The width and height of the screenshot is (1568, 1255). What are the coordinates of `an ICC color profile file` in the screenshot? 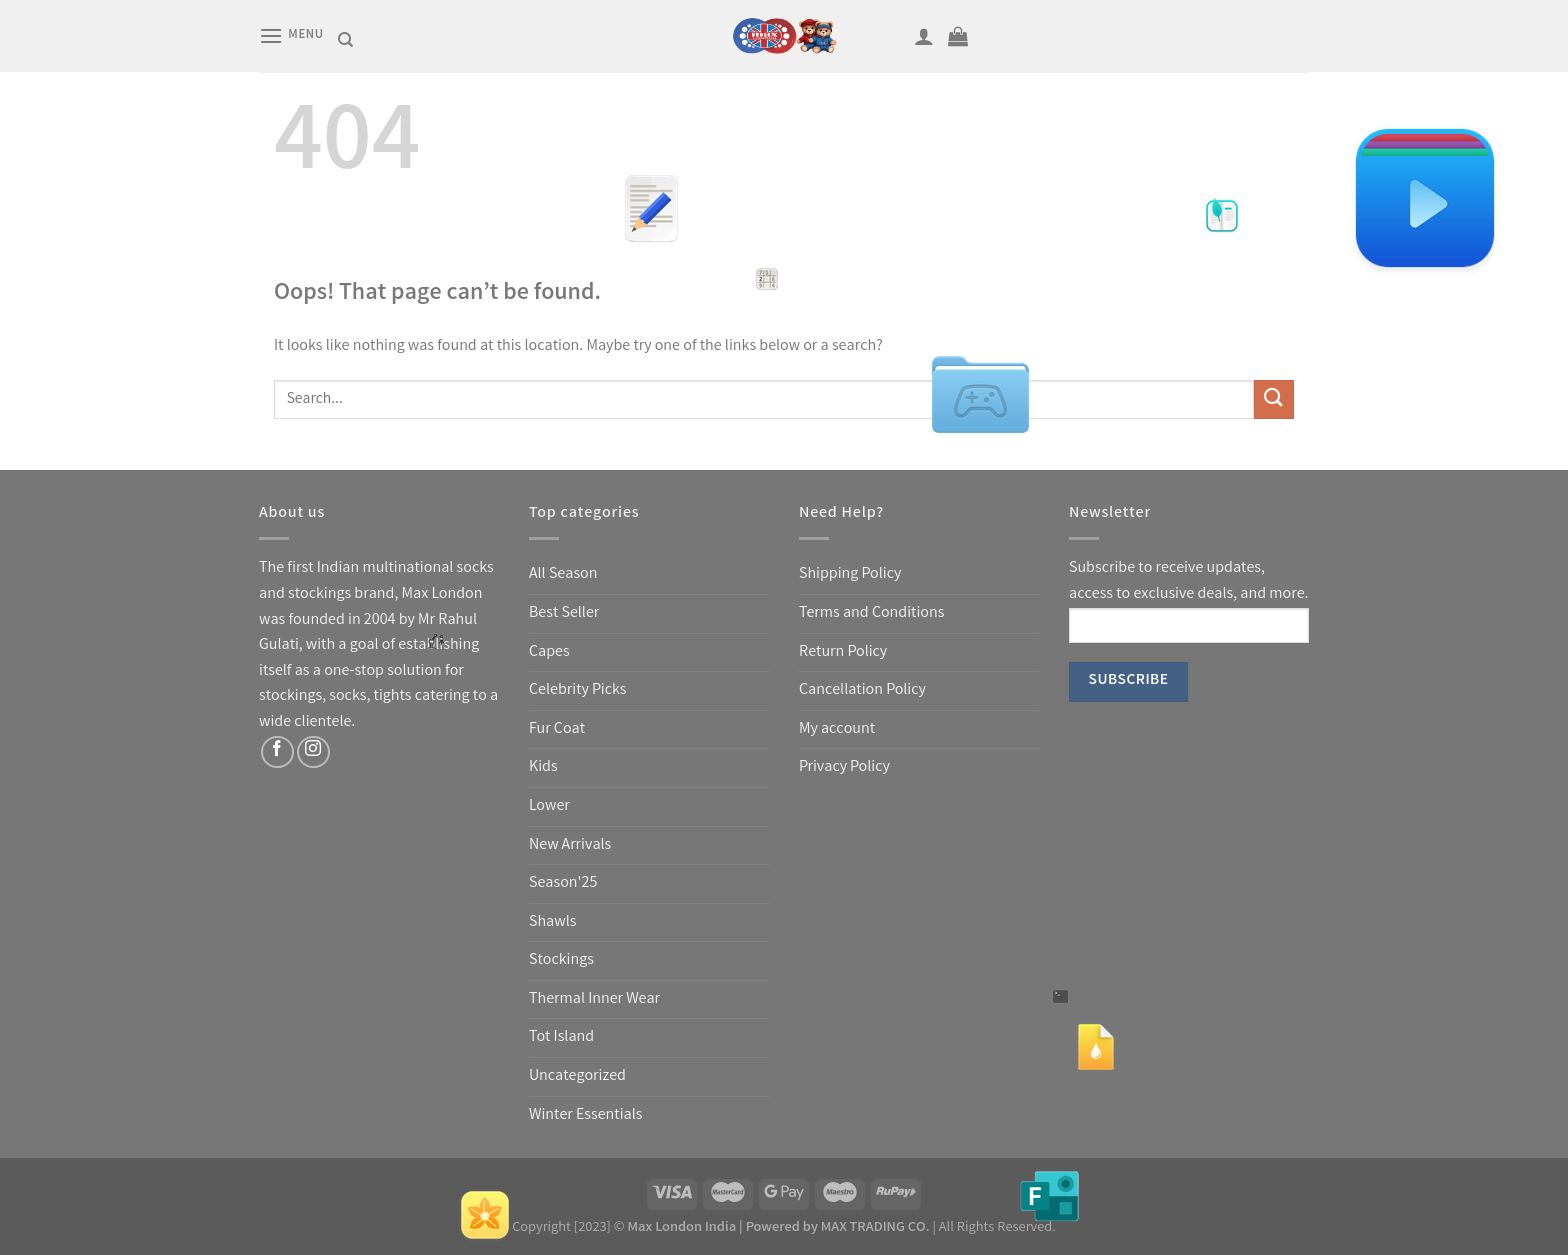 It's located at (1096, 1047).